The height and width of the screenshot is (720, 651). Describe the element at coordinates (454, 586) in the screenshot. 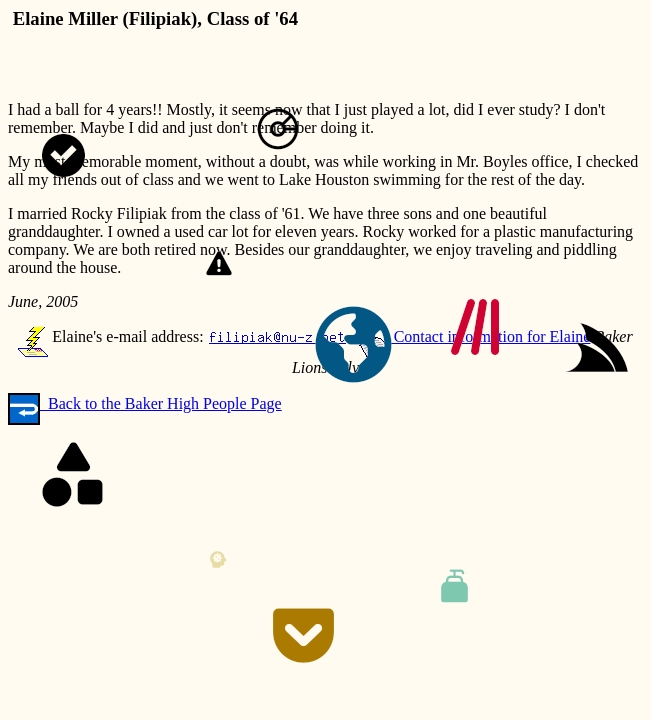

I see `access hand washing or hygiene instructions` at that location.